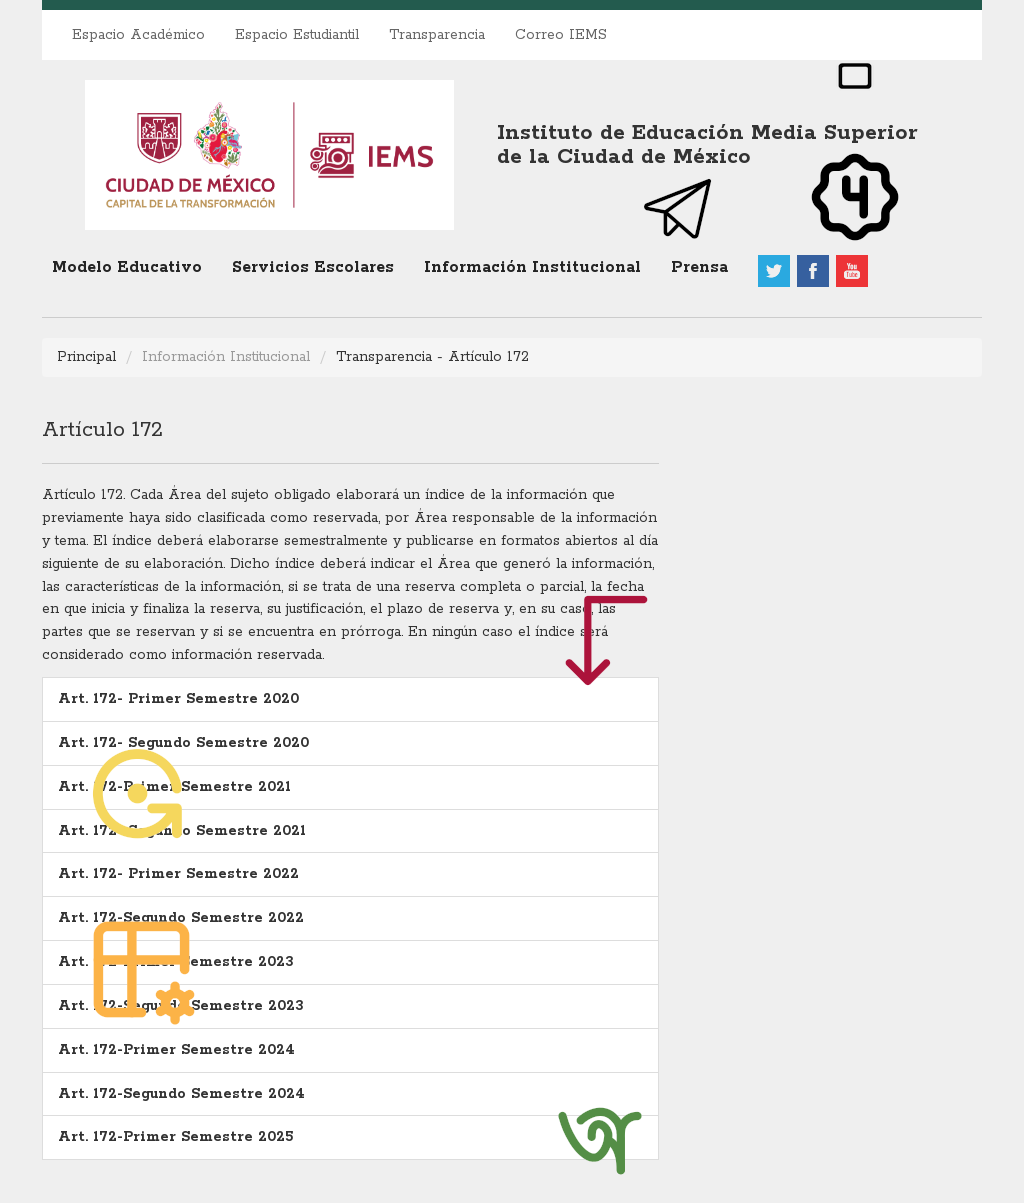 This screenshot has width=1024, height=1203. Describe the element at coordinates (141, 969) in the screenshot. I see `customize table settings` at that location.